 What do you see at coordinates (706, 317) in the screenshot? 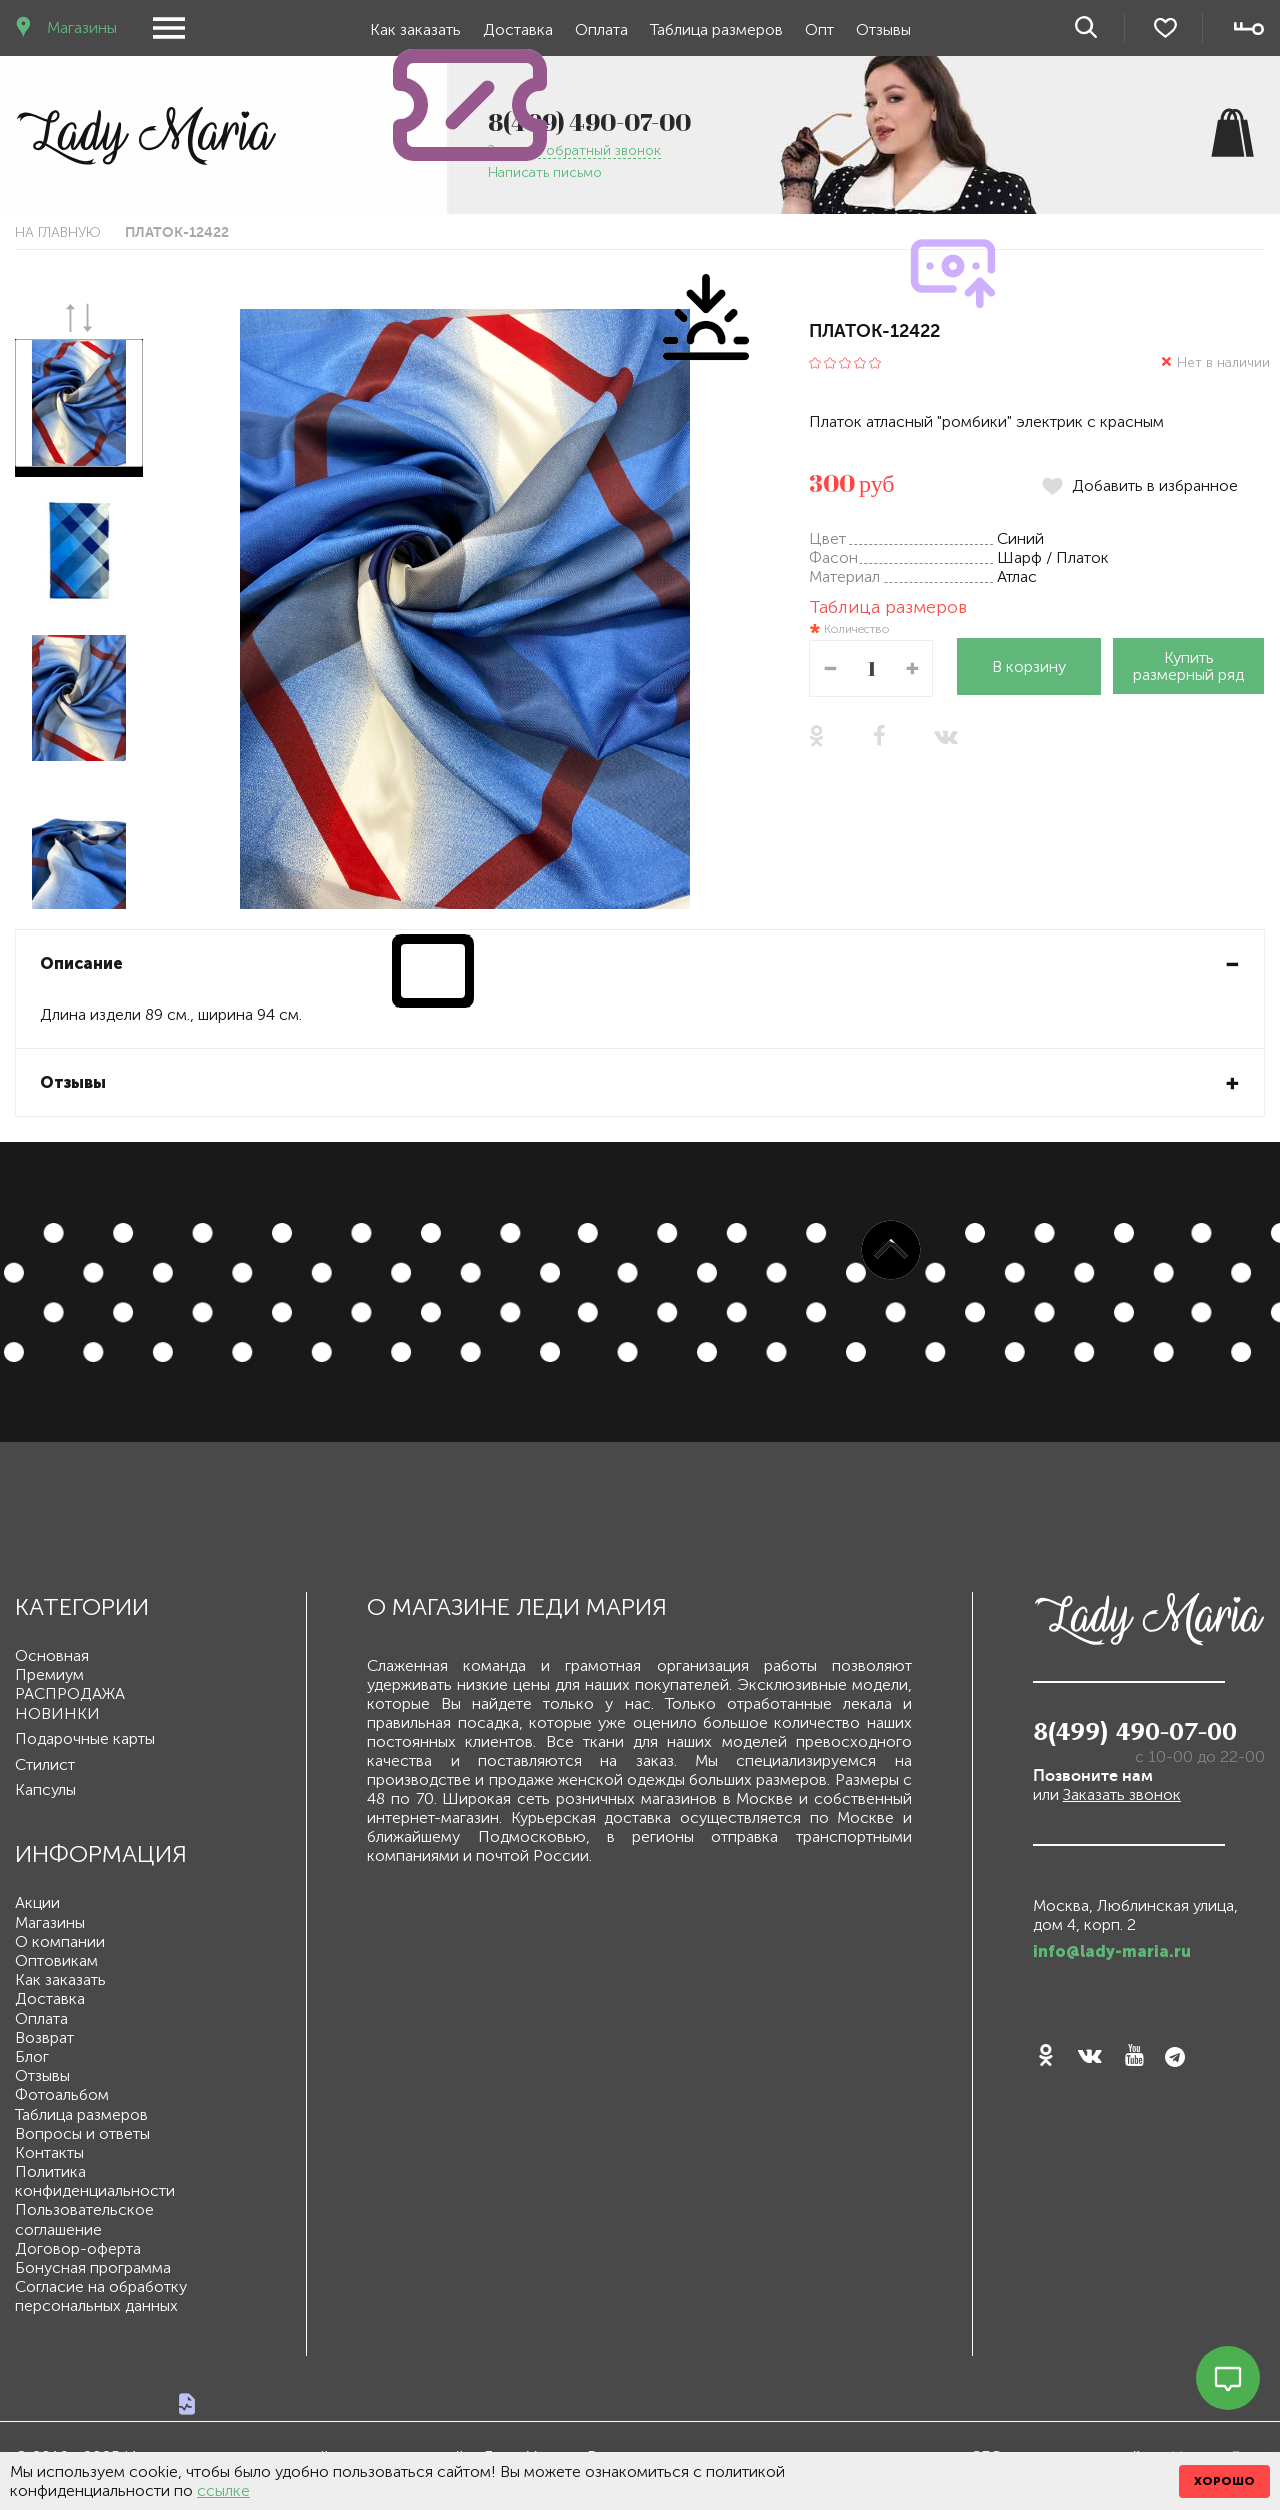
I see `set display to evening or night mode` at bounding box center [706, 317].